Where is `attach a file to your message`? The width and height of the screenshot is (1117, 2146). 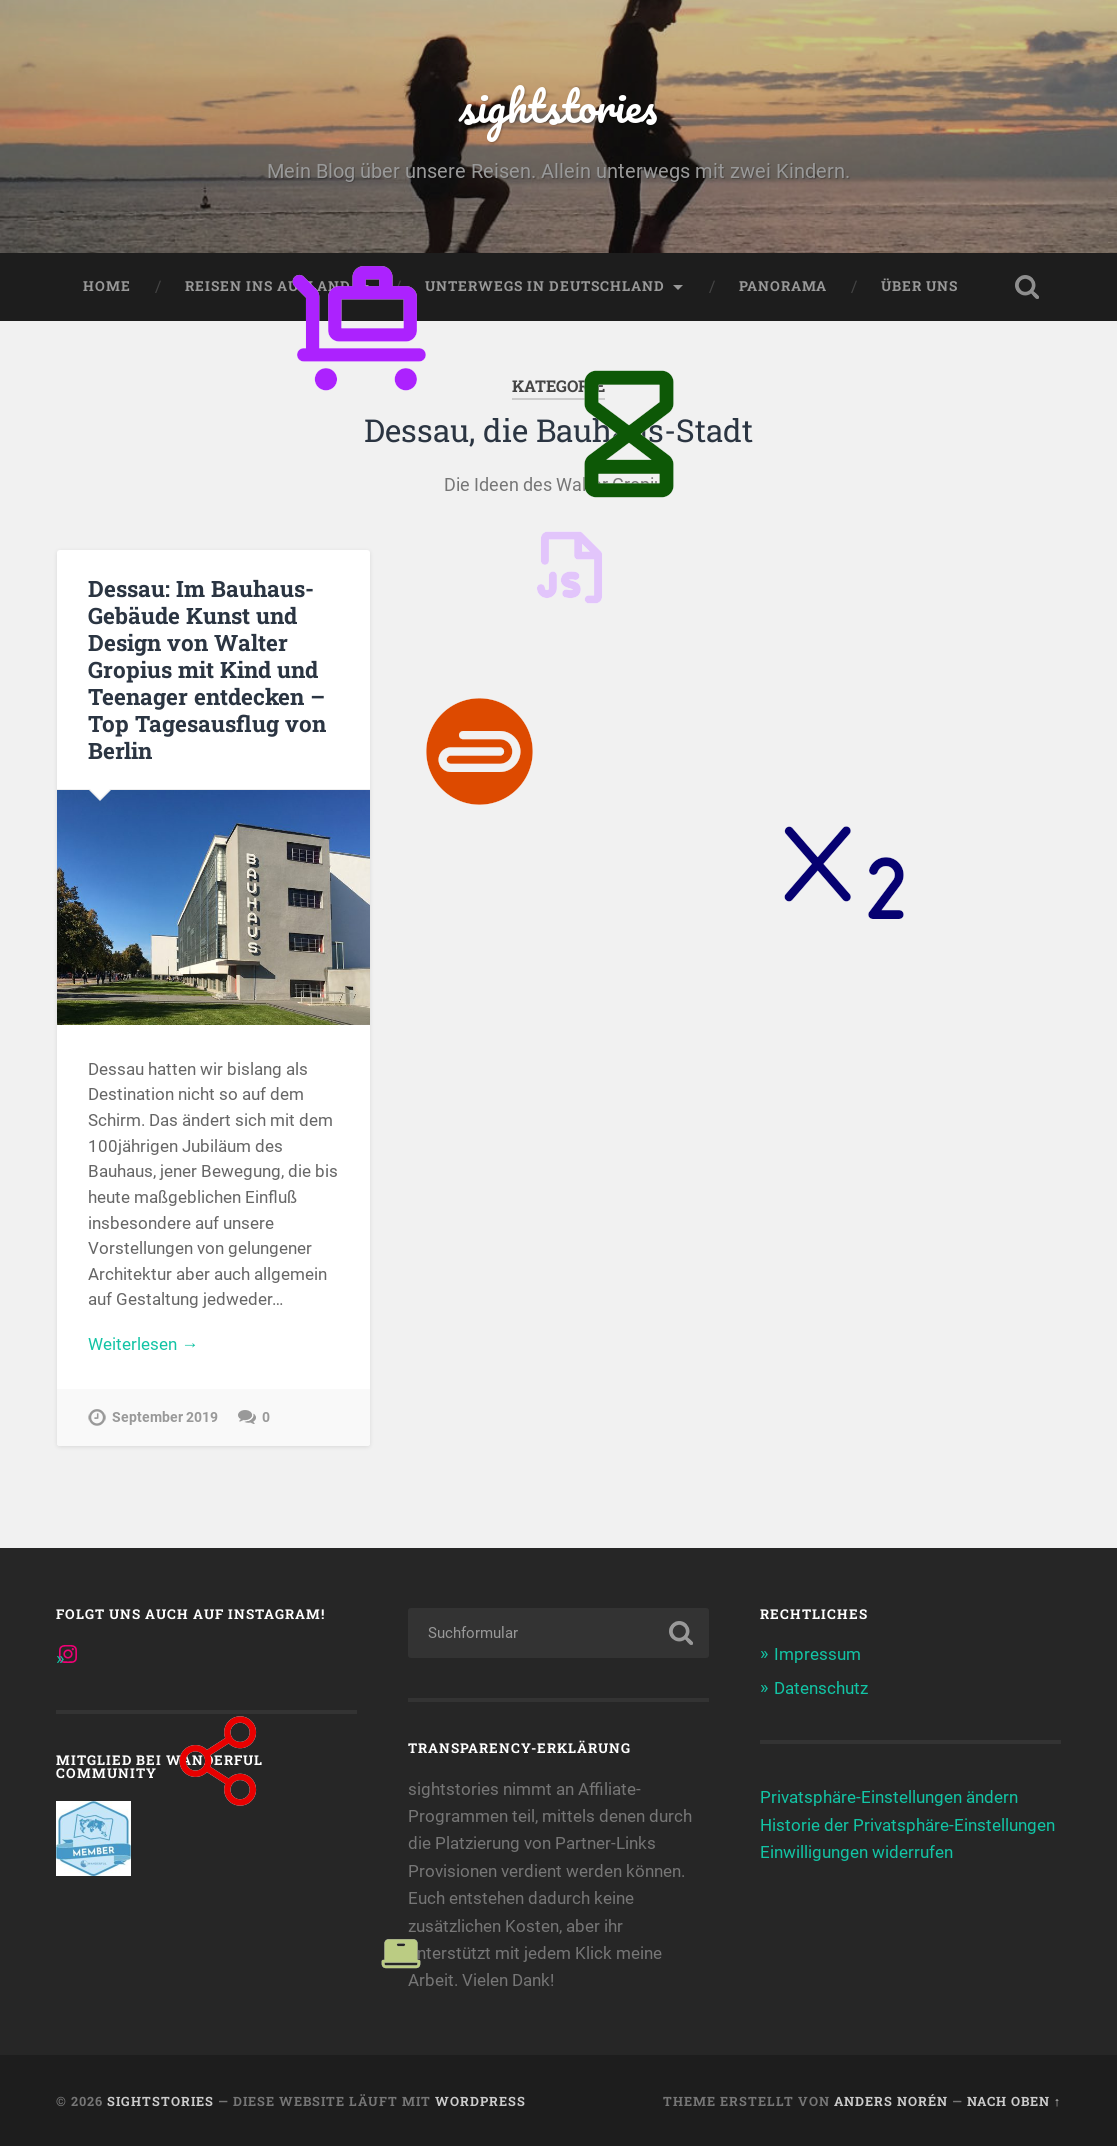 attach a file to your message is located at coordinates (479, 751).